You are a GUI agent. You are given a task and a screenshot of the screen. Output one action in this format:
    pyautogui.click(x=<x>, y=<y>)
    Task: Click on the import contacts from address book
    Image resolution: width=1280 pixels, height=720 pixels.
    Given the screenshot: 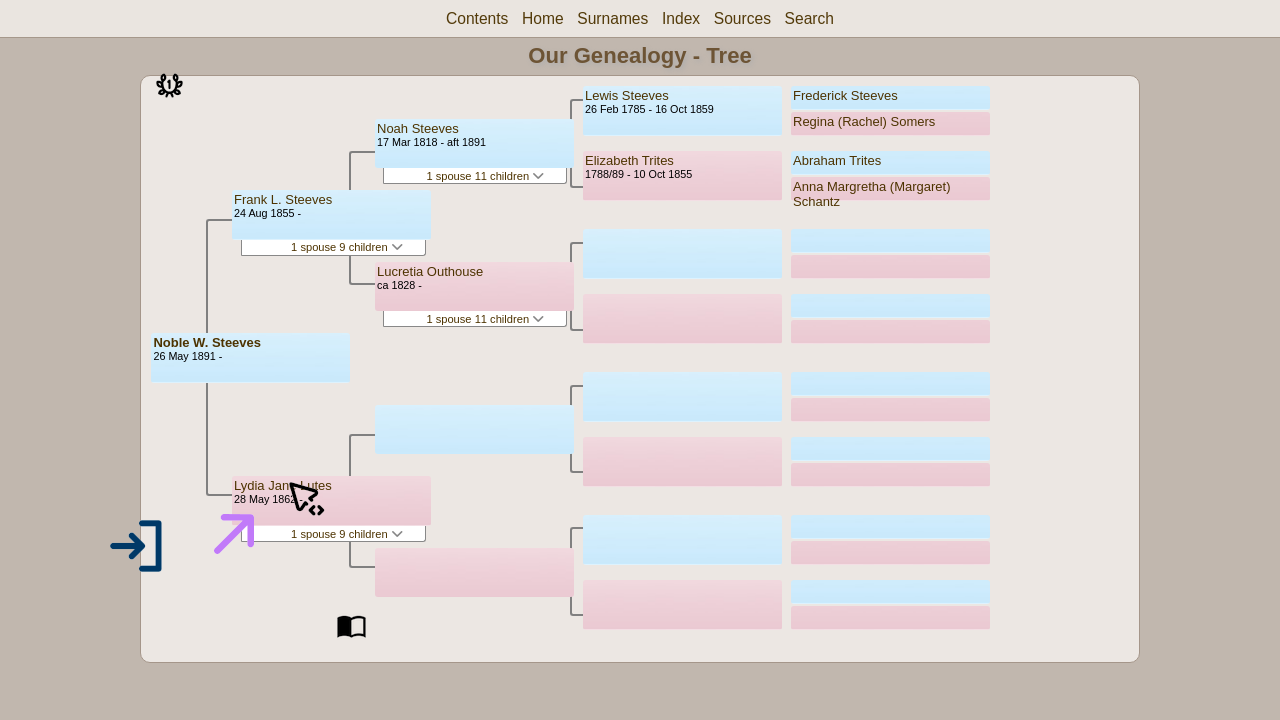 What is the action you would take?
    pyautogui.click(x=351, y=625)
    